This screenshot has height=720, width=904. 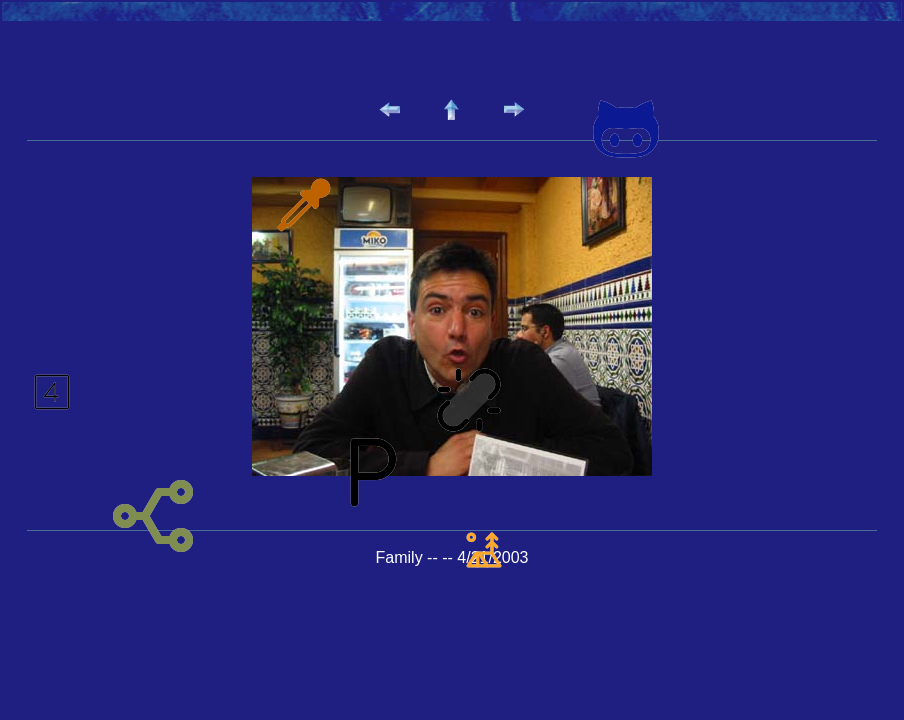 I want to click on view your stackshare profile, so click(x=153, y=516).